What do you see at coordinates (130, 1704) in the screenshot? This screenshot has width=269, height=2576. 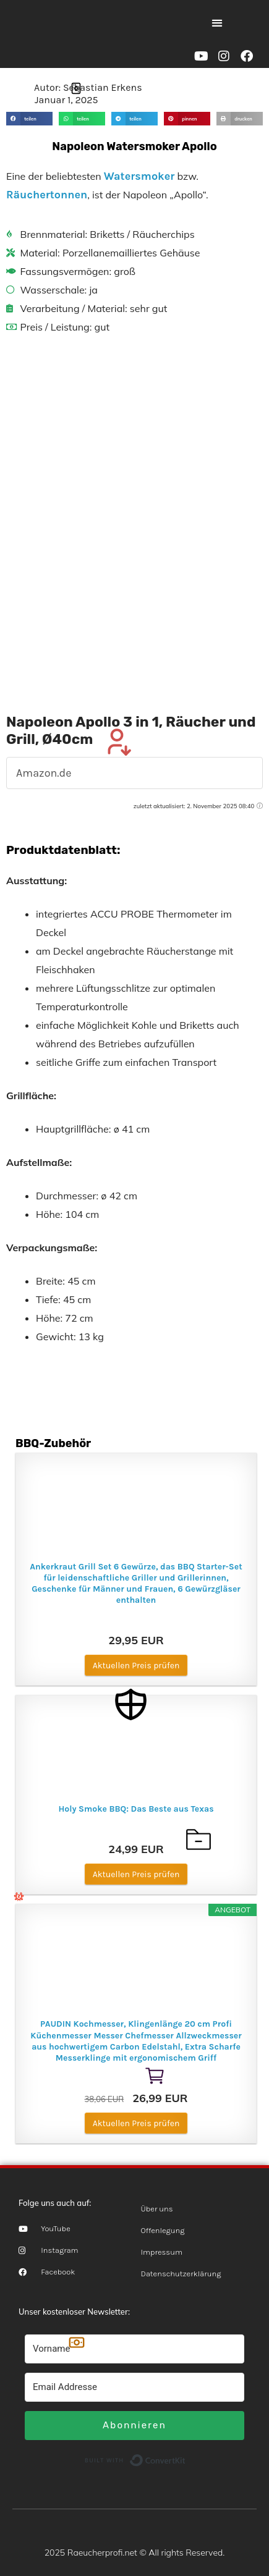 I see `privacy or security settings with multiple protection layers` at bounding box center [130, 1704].